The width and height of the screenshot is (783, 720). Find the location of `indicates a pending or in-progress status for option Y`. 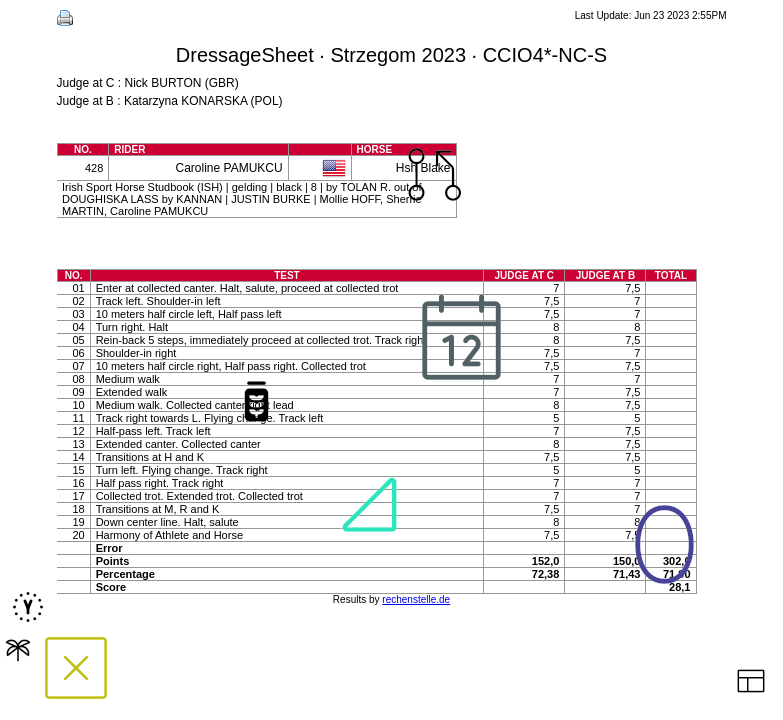

indicates a pending or in-progress status for option Y is located at coordinates (28, 607).